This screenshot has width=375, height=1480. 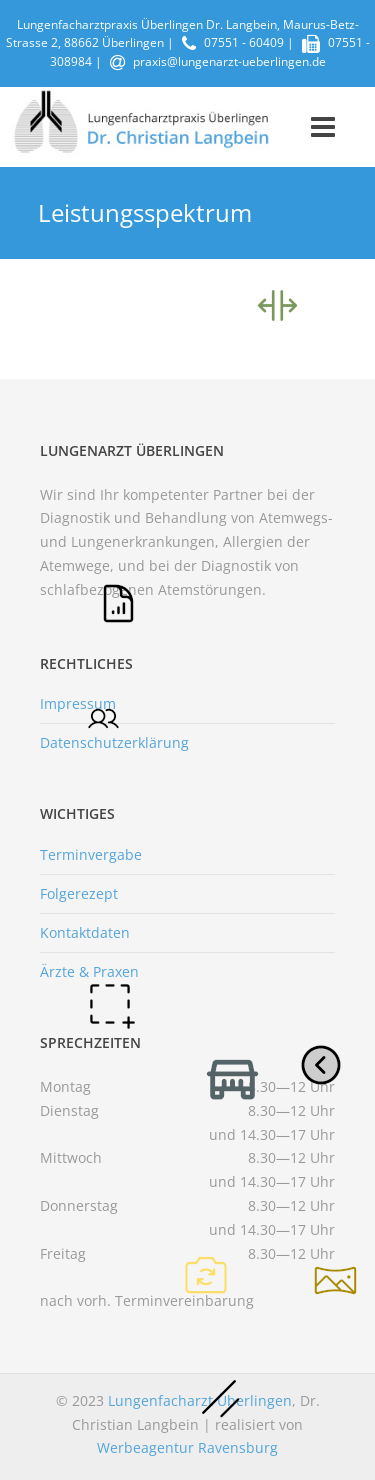 What do you see at coordinates (110, 1004) in the screenshot?
I see `add to current selection` at bounding box center [110, 1004].